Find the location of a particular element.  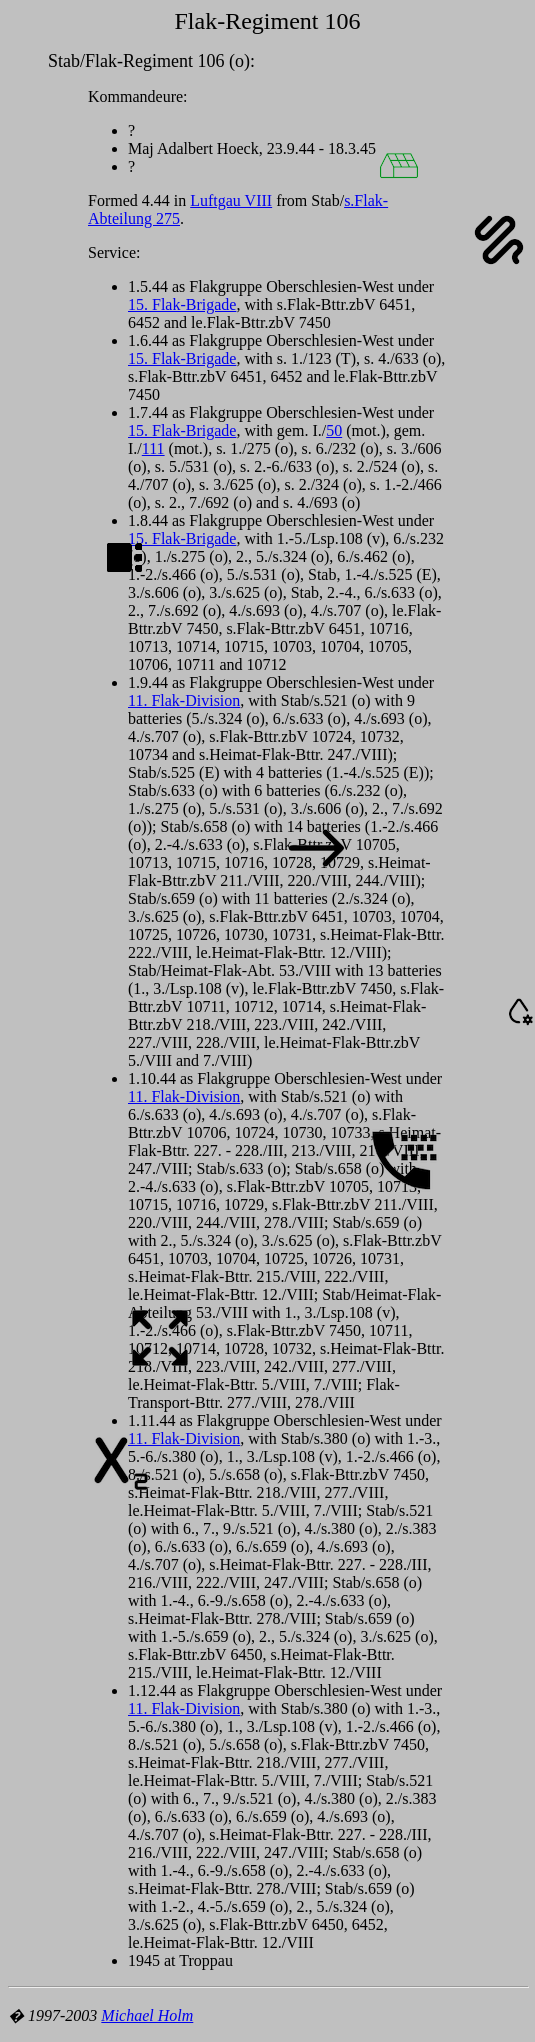

expand to full screen mode is located at coordinates (160, 1338).